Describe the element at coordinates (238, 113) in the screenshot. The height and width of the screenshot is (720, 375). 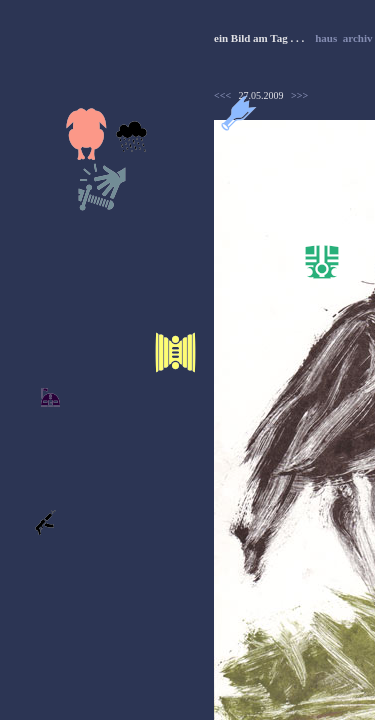
I see `indicates a broken or damaged item` at that location.